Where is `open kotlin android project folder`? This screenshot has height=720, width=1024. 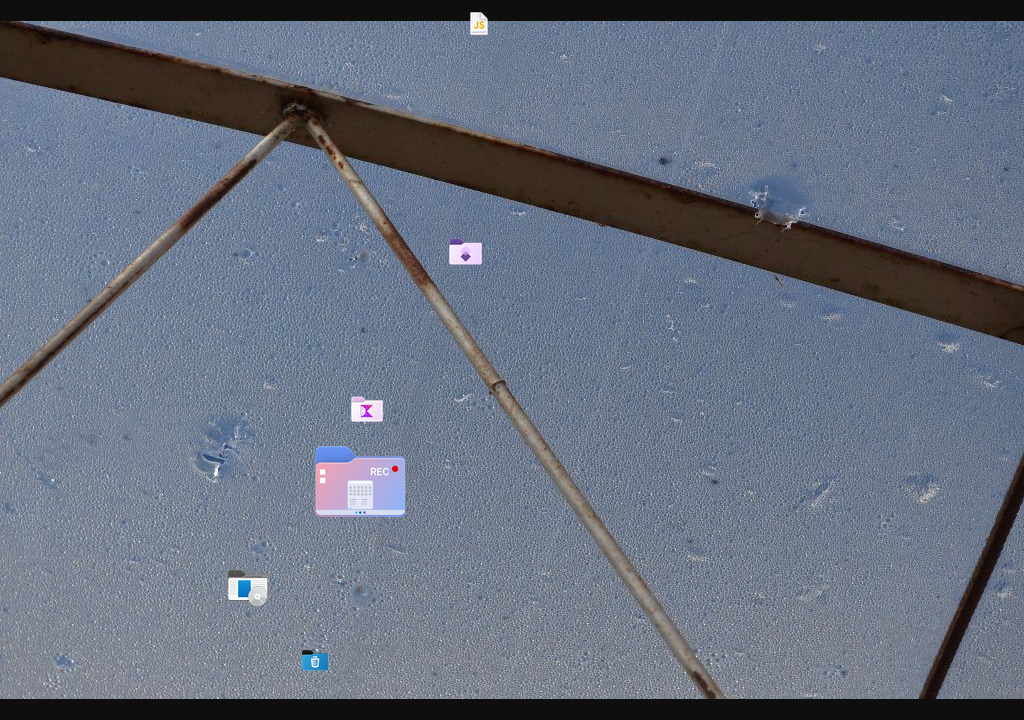
open kotlin android project folder is located at coordinates (367, 410).